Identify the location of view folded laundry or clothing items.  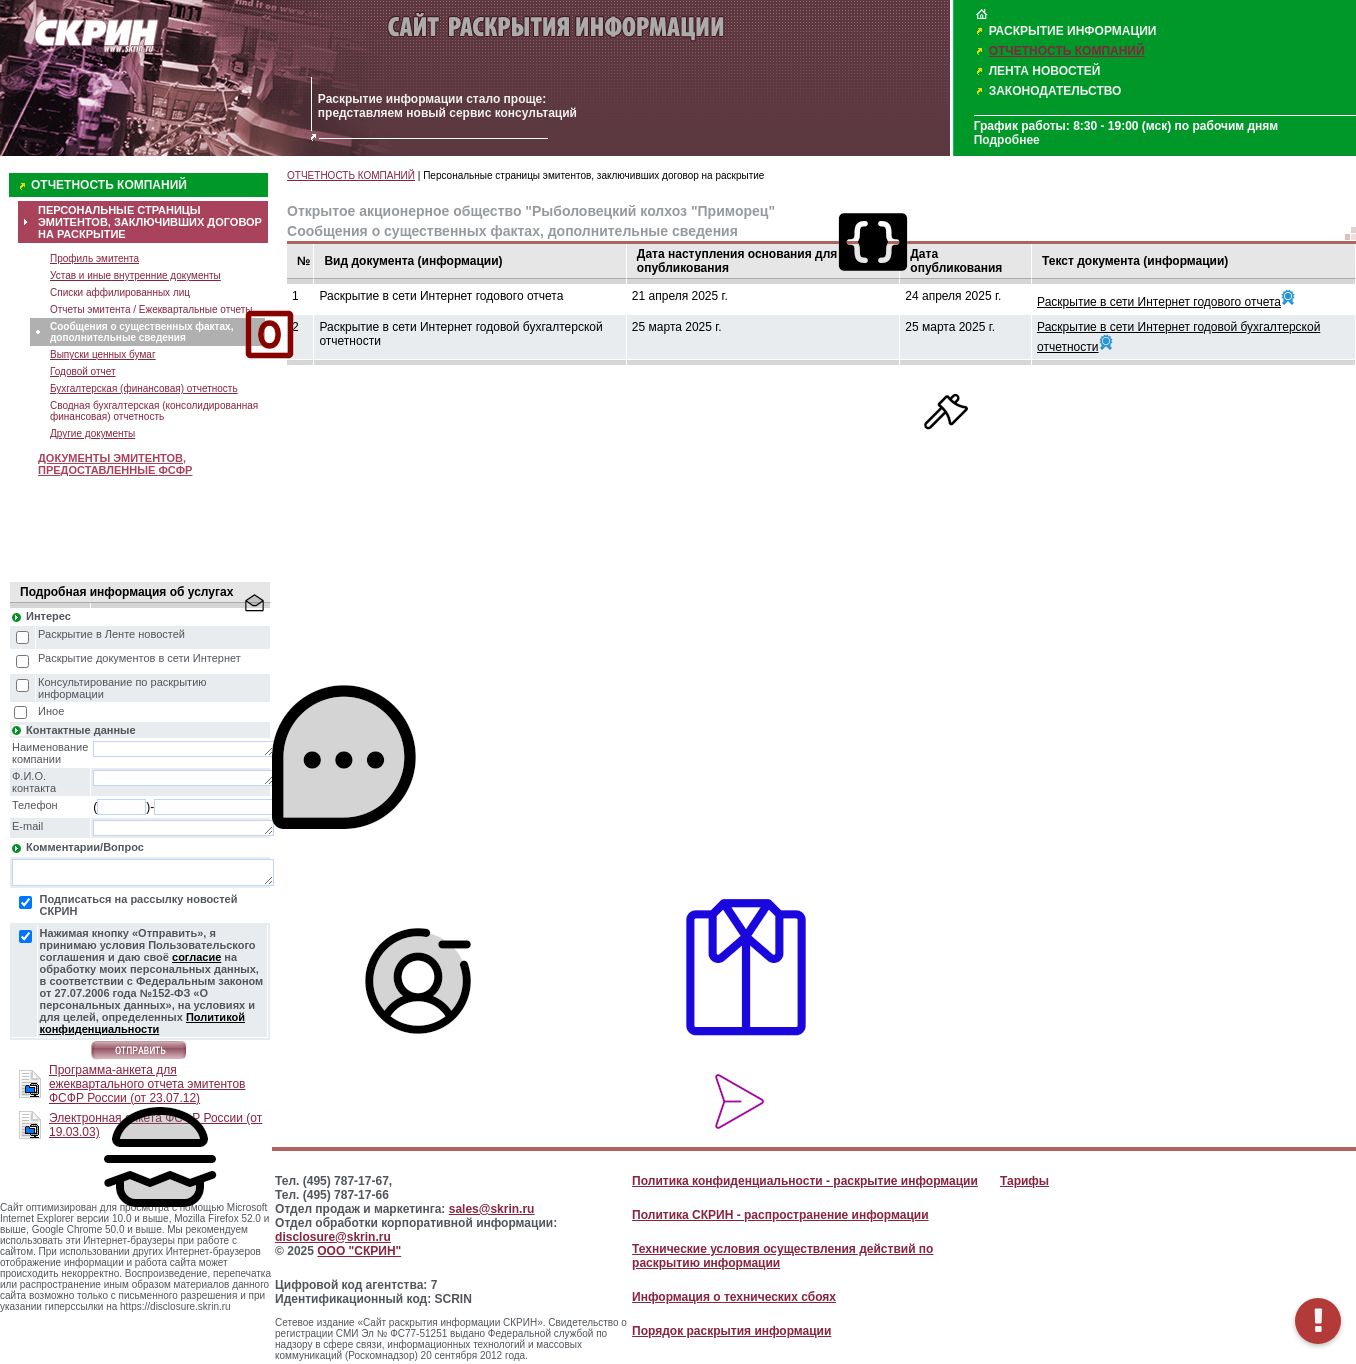
(746, 970).